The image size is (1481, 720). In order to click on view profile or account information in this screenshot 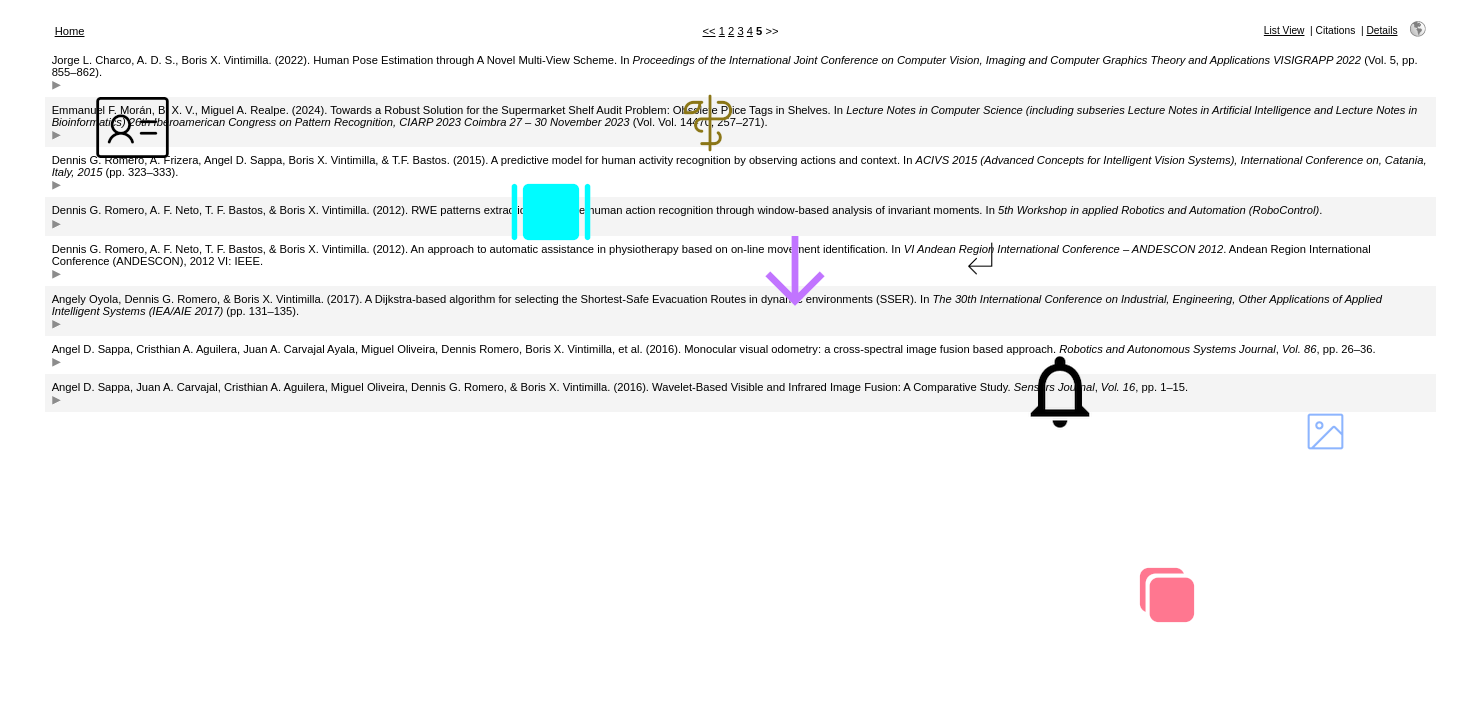, I will do `click(132, 127)`.